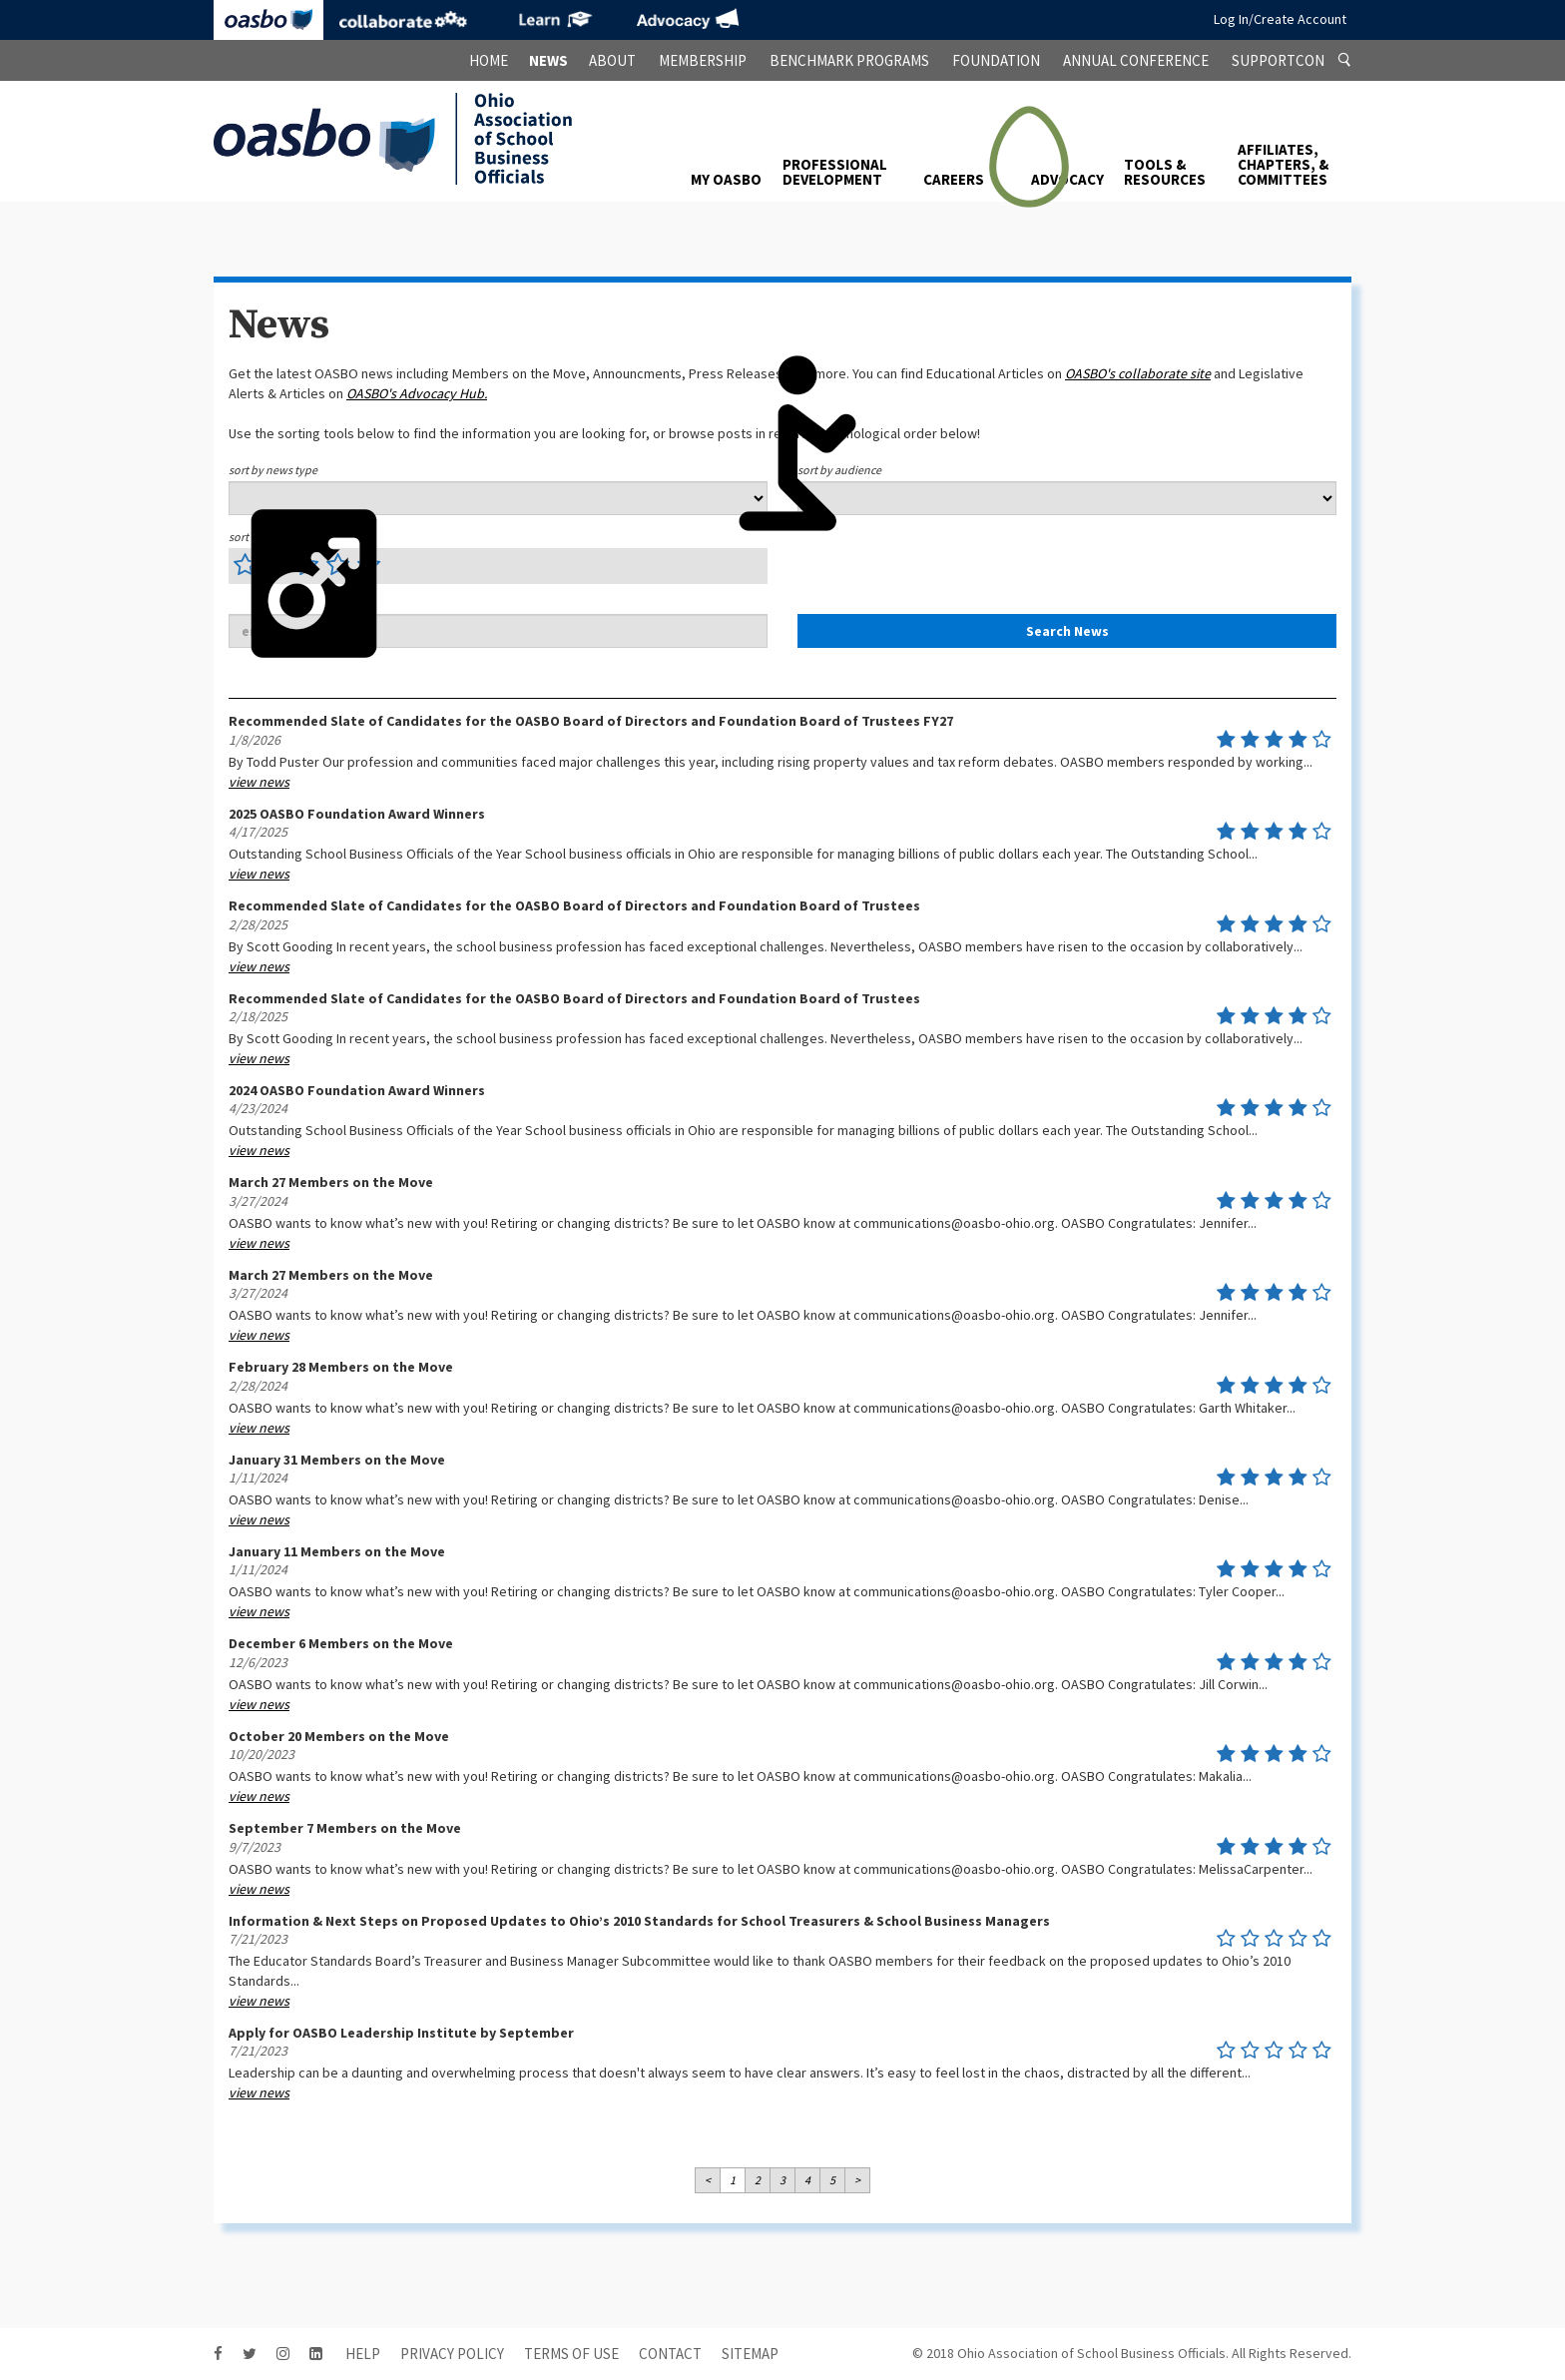 The width and height of the screenshot is (1565, 2380). Describe the element at coordinates (313, 583) in the screenshot. I see `indicates transgender or gender-diverse identity option` at that location.